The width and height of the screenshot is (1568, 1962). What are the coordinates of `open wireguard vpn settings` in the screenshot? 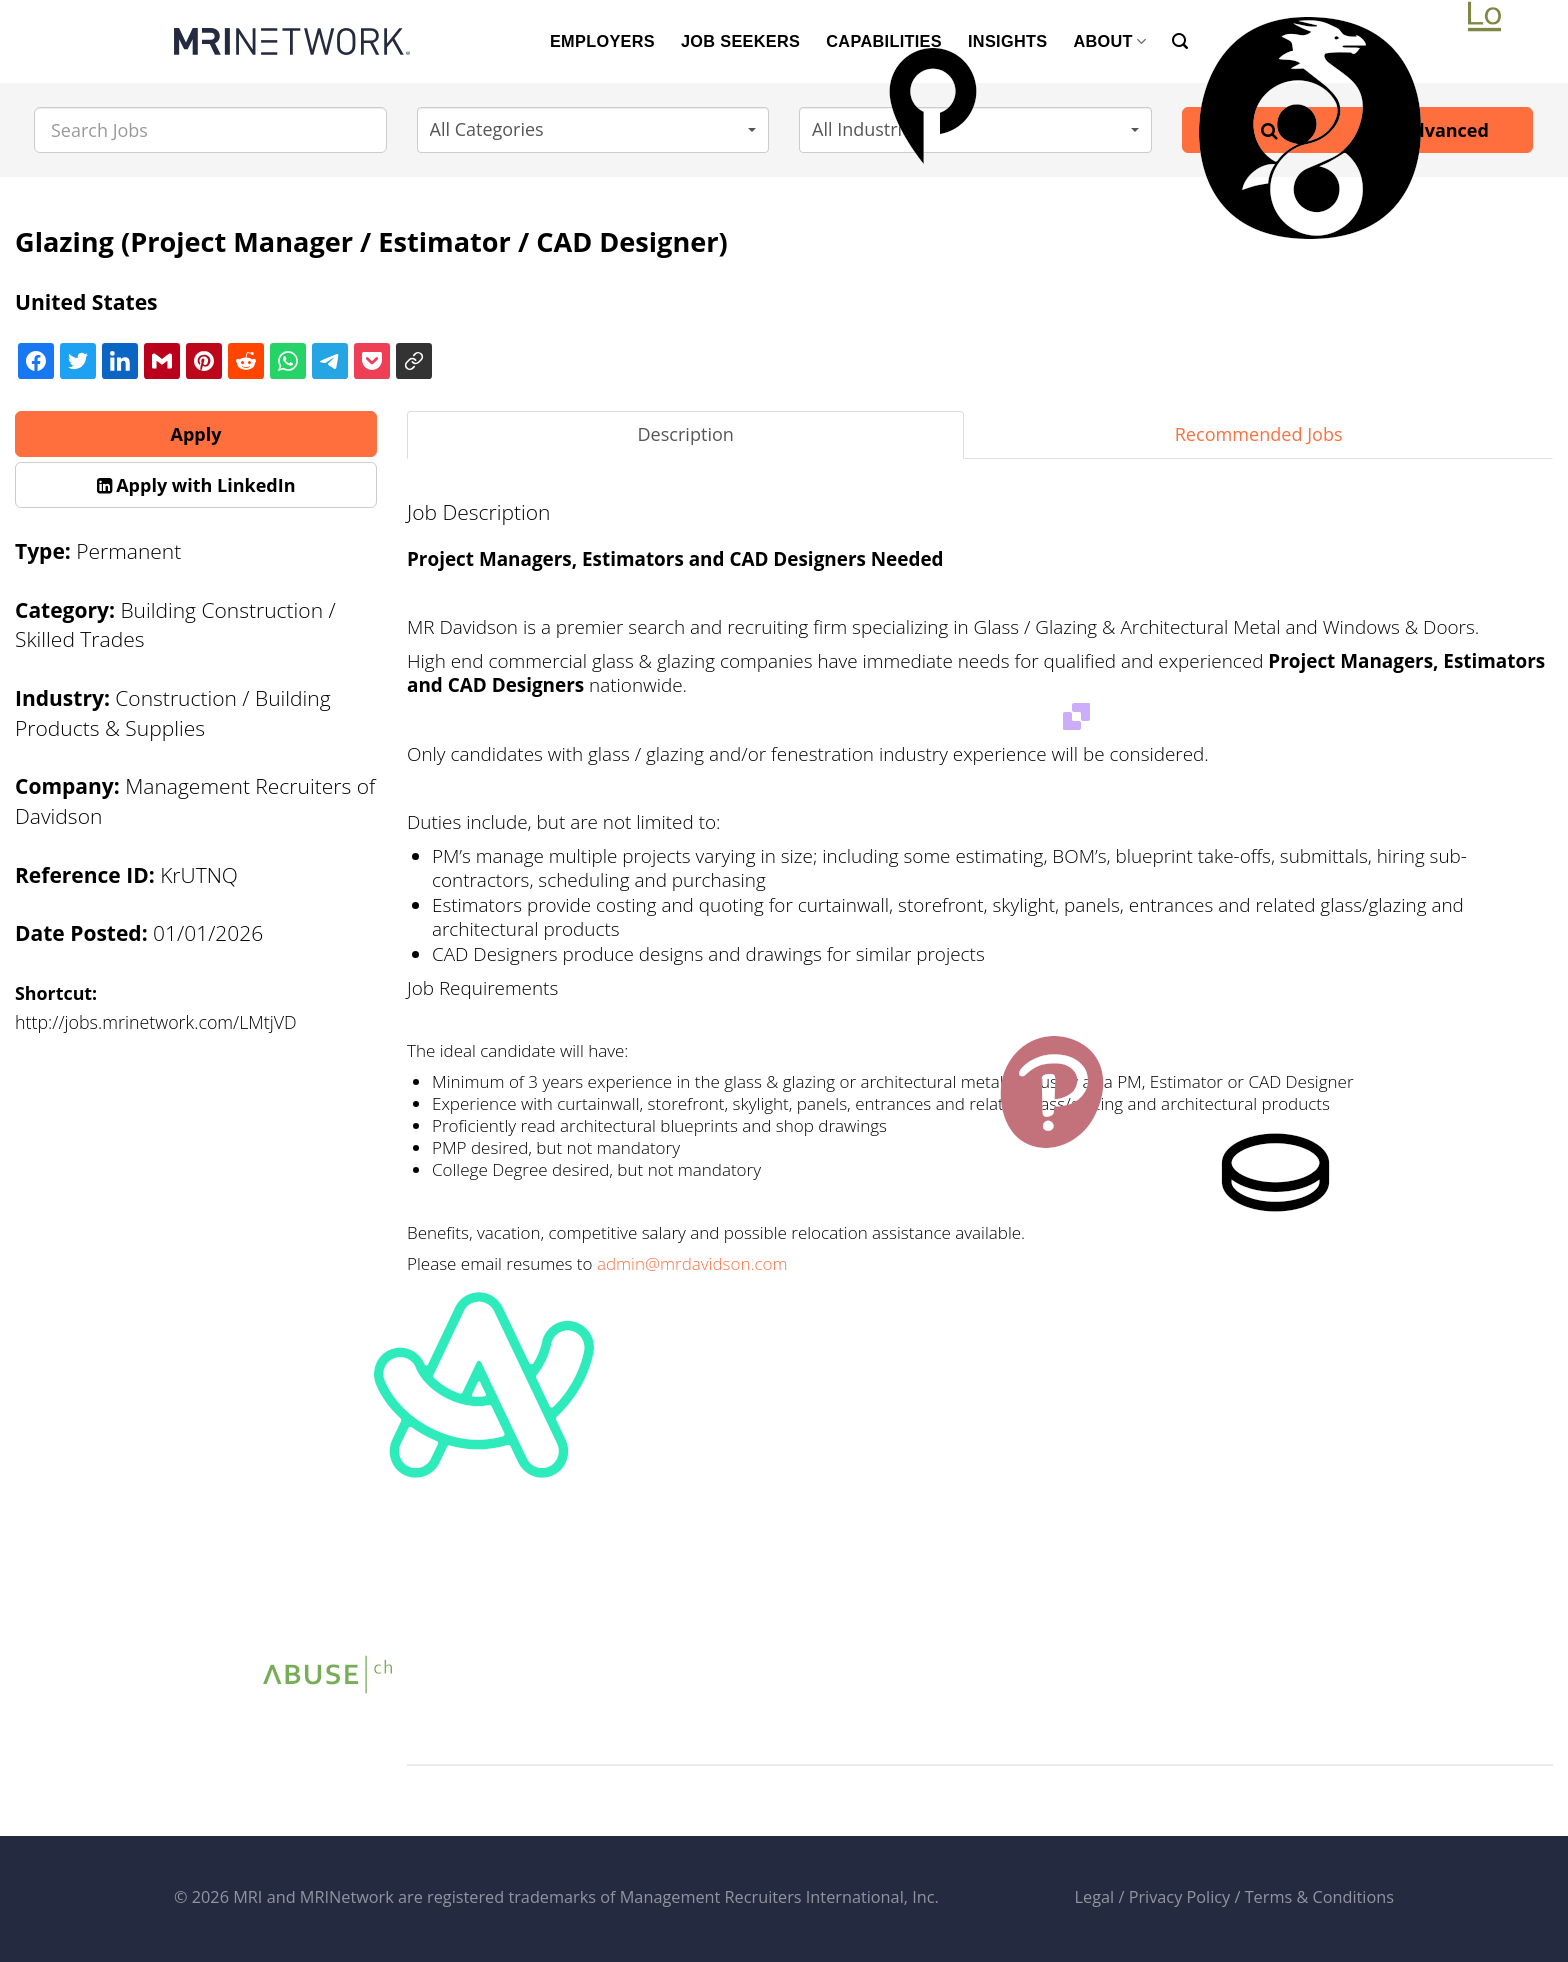 It's located at (1310, 128).